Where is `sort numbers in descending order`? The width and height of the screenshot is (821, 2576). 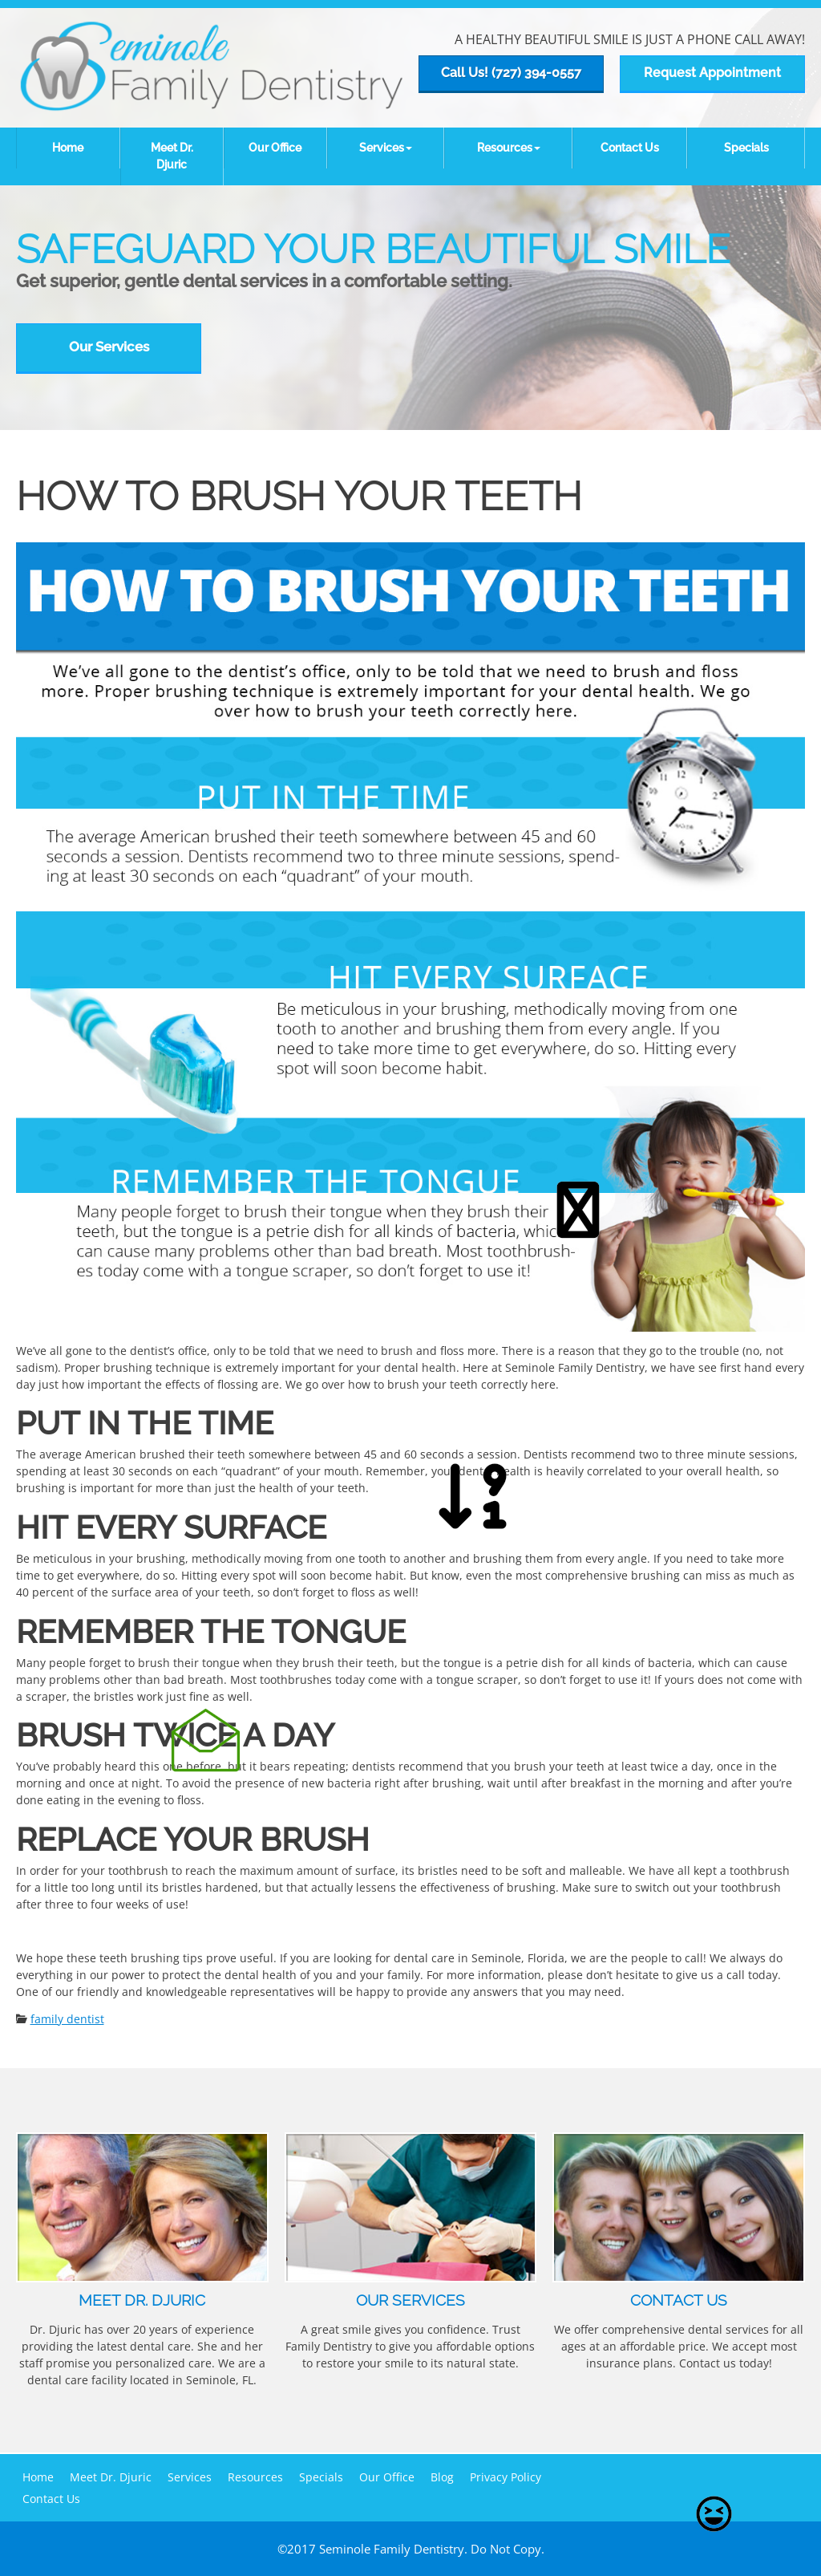 sort numbers in descending order is located at coordinates (474, 1496).